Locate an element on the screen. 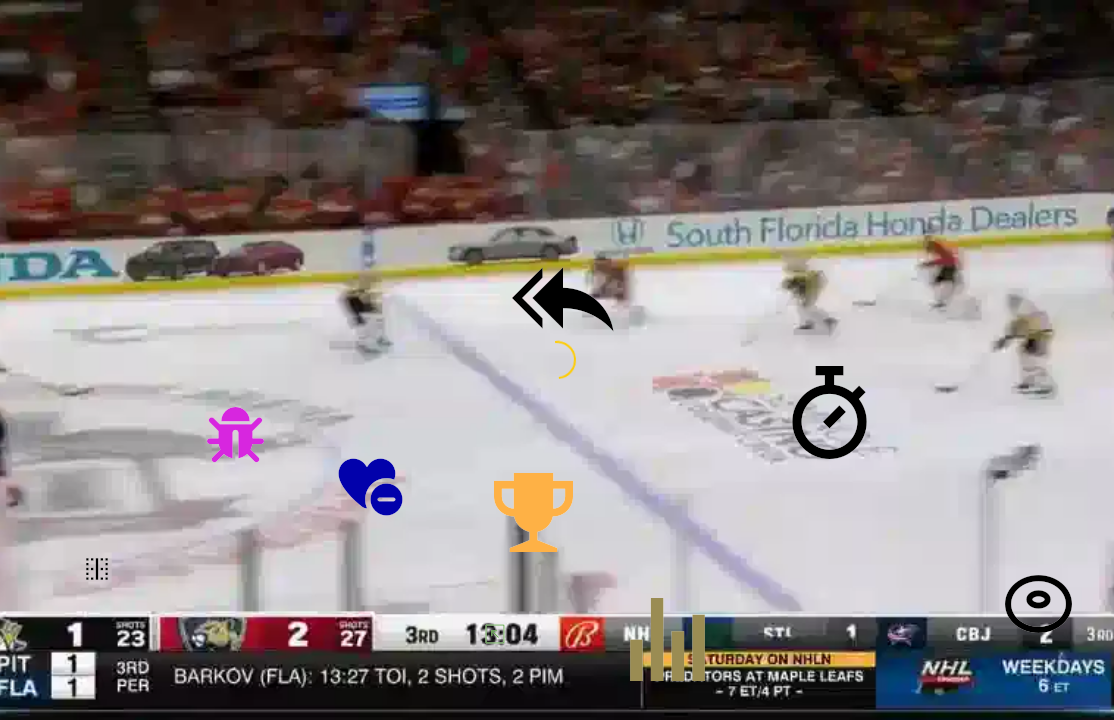  reply to all recipients is located at coordinates (563, 298).